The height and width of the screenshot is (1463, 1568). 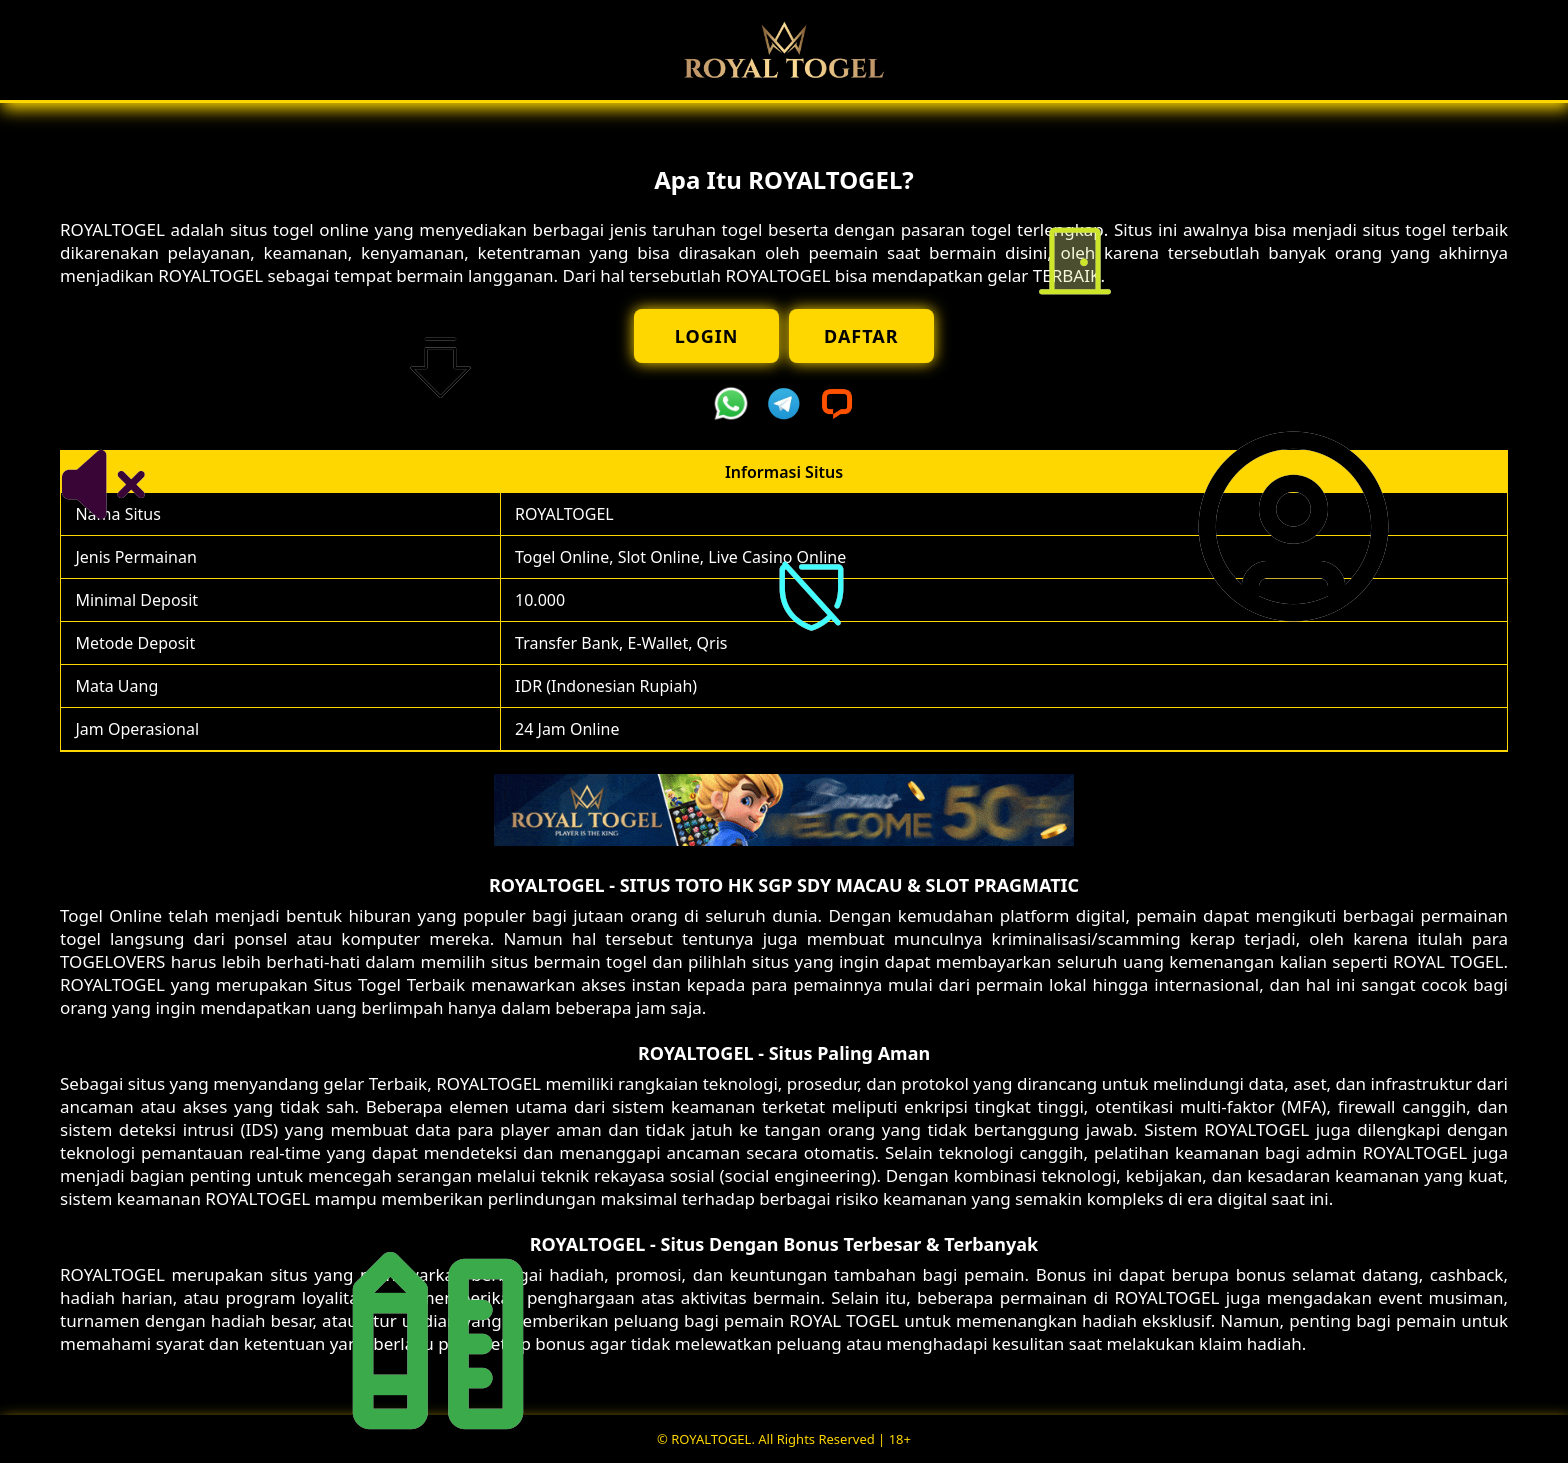 I want to click on download file or content, so click(x=440, y=365).